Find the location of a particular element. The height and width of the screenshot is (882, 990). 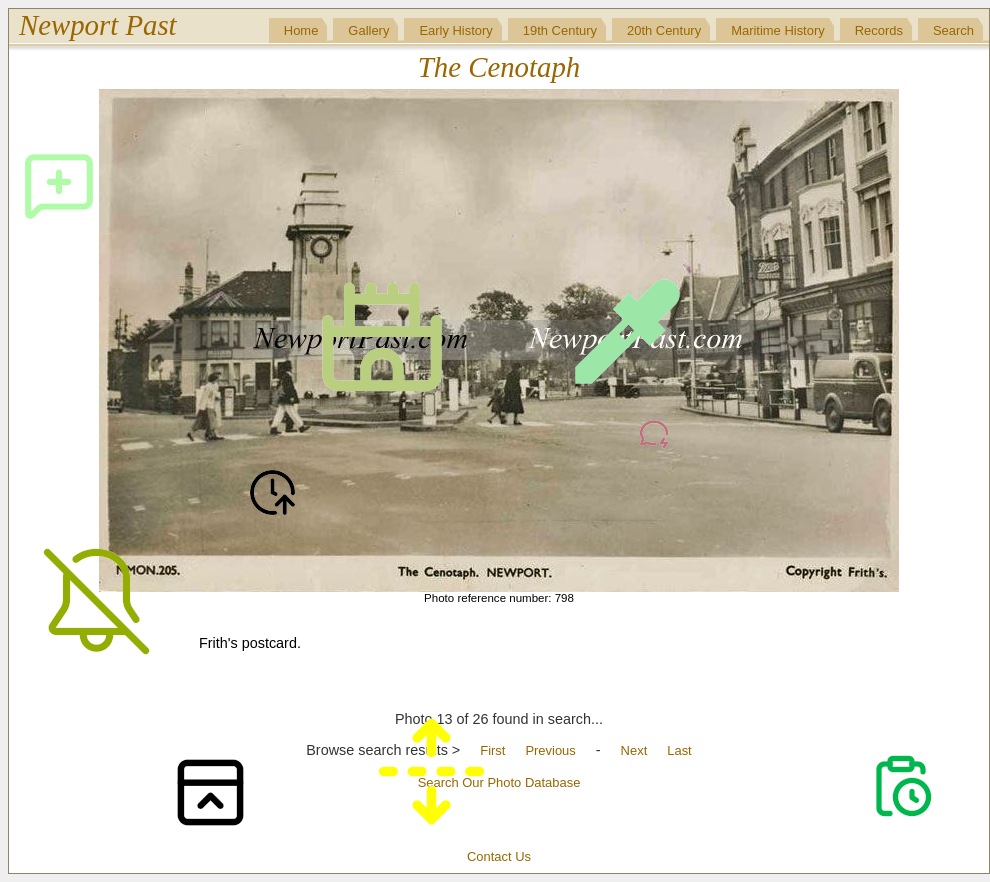

mute notifications is located at coordinates (96, 601).